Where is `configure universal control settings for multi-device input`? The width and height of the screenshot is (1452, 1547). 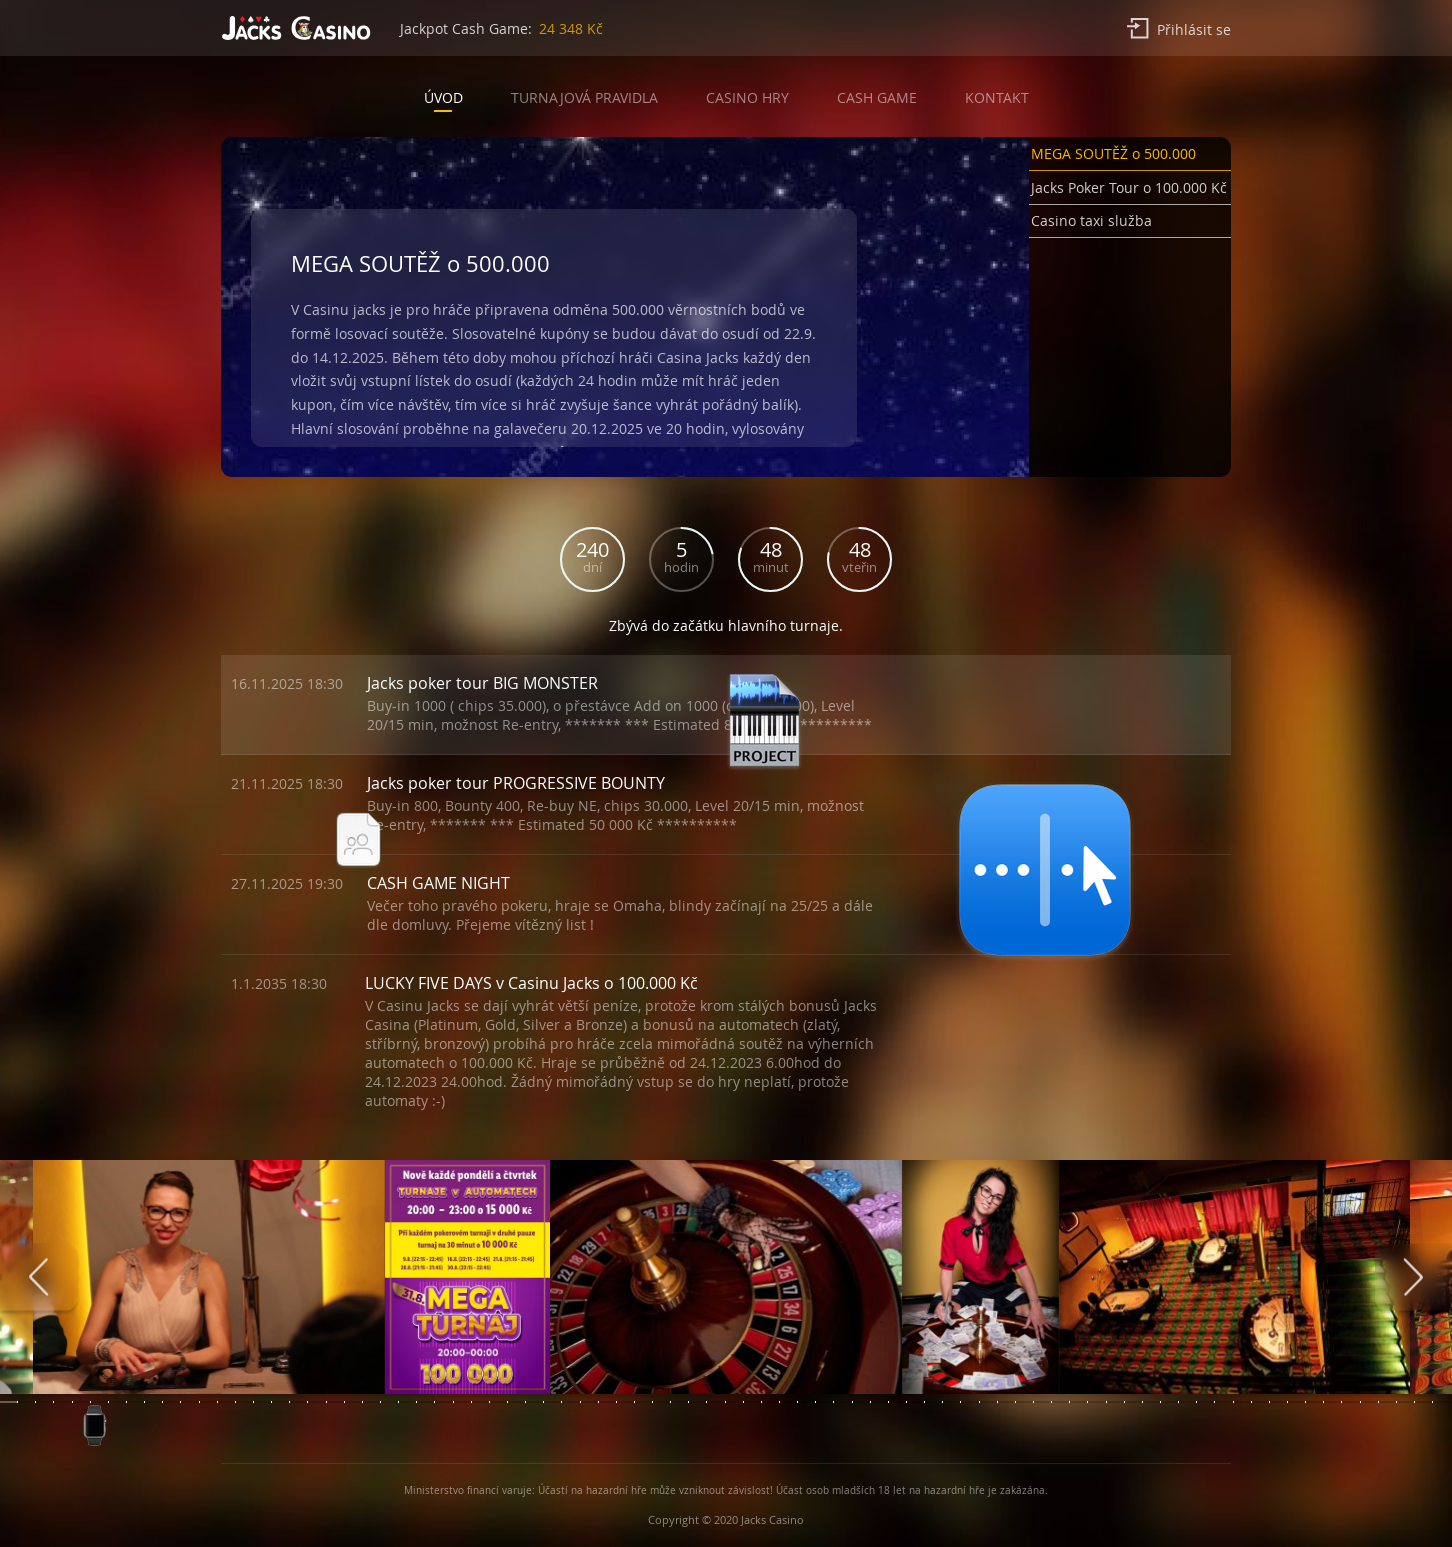
configure universal control settings for multi-device input is located at coordinates (1045, 870).